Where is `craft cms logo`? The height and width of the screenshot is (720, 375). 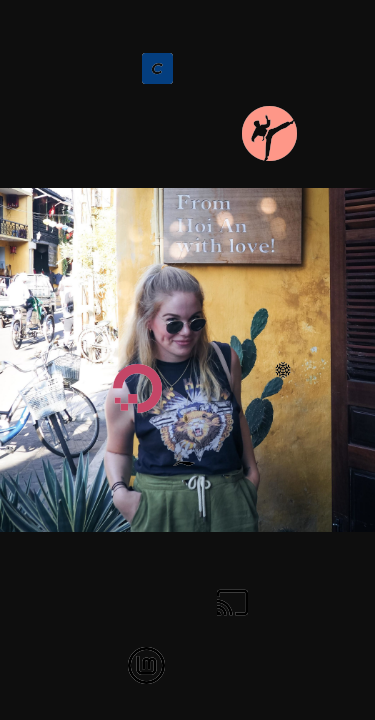 craft cms logo is located at coordinates (157, 68).